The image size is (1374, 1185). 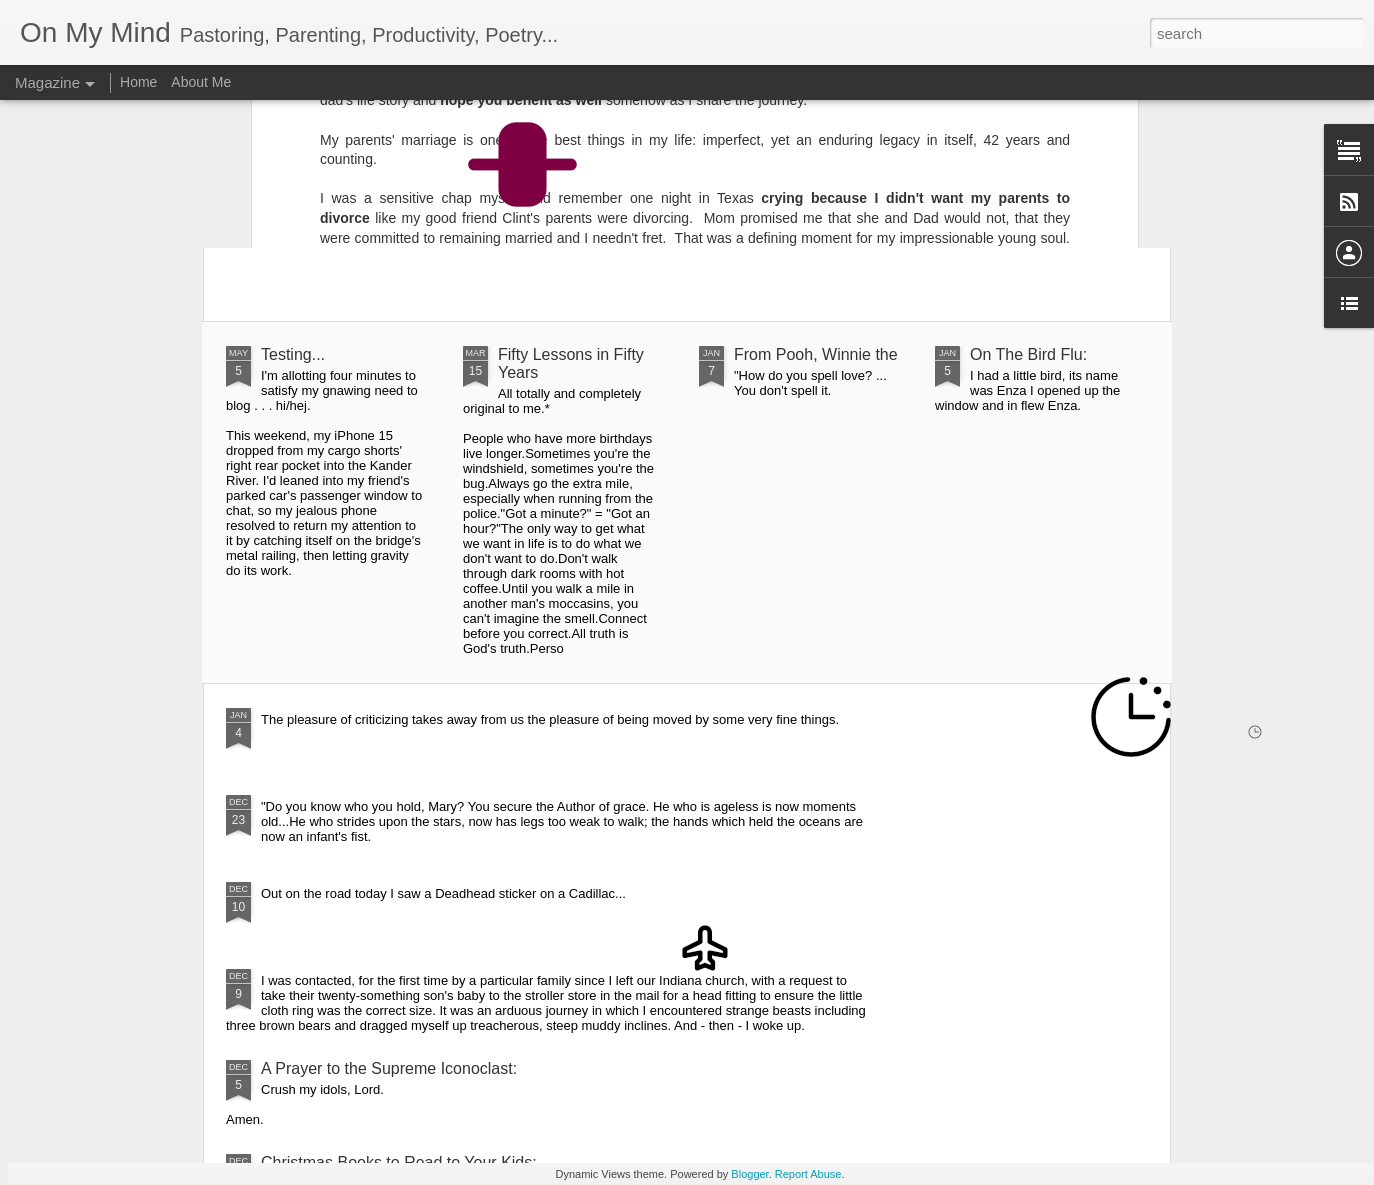 What do you see at coordinates (1255, 732) in the screenshot?
I see `view time or clock settings` at bounding box center [1255, 732].